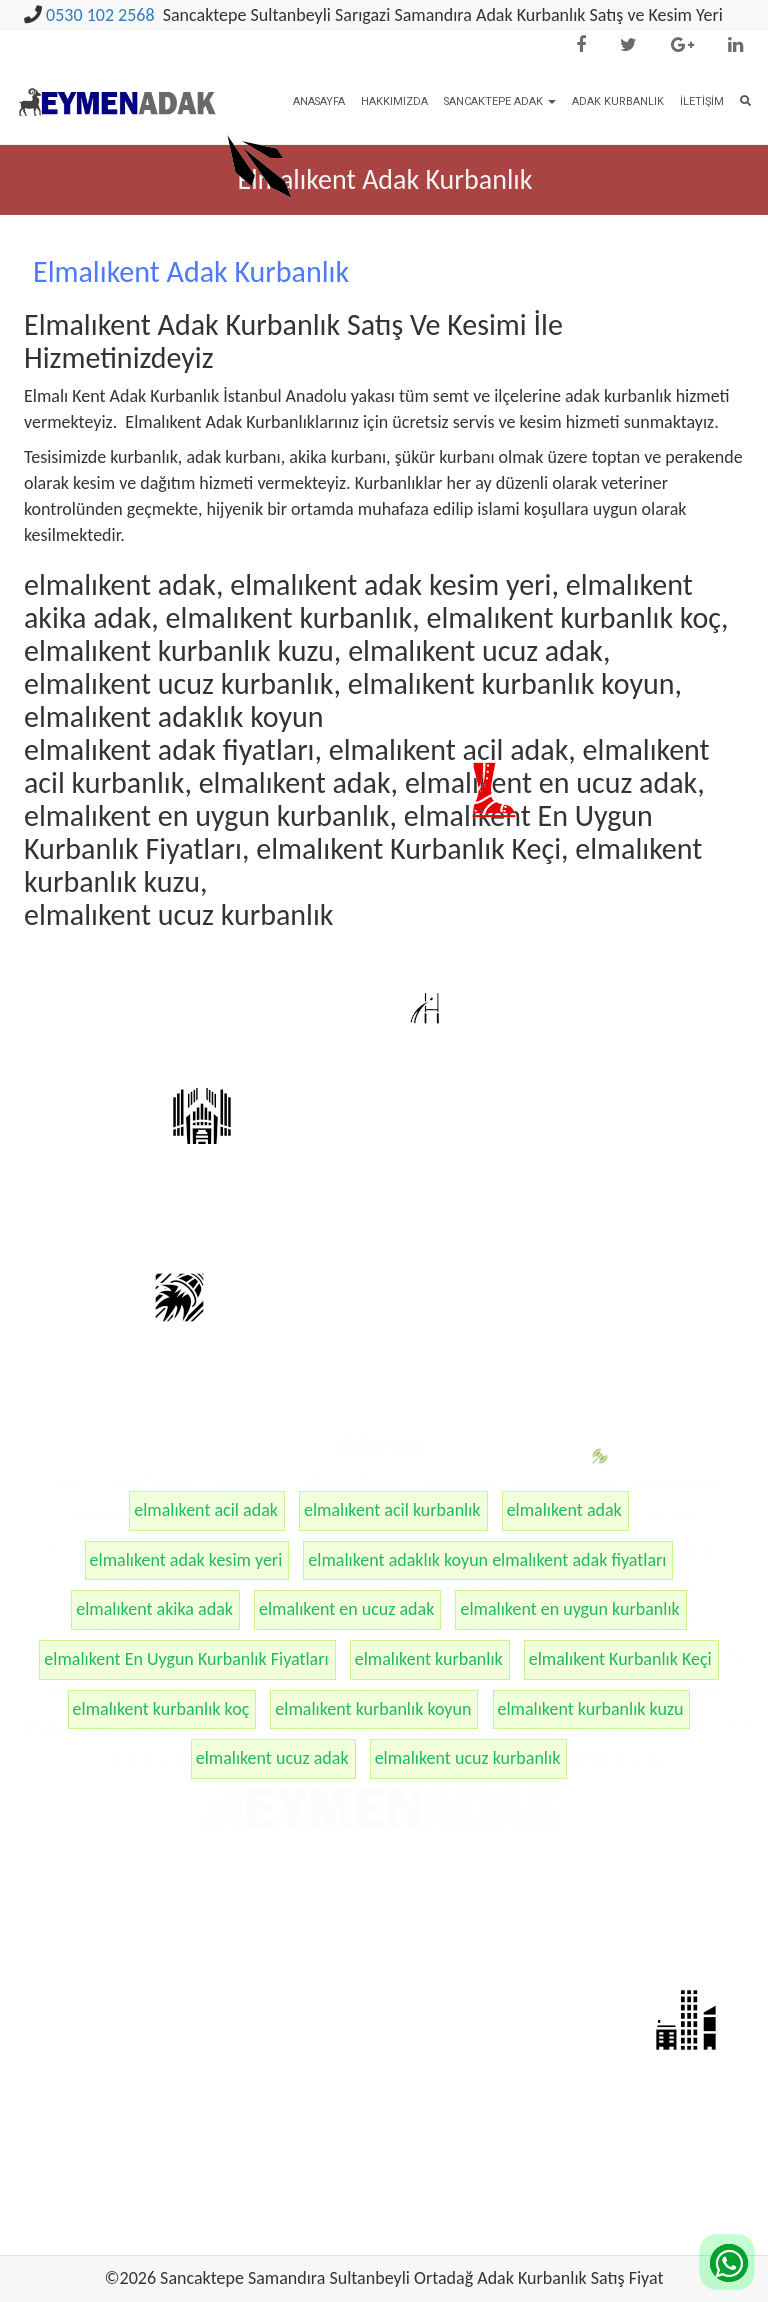 Image resolution: width=768 pixels, height=2302 pixels. I want to click on collect or earn gems in a game, so click(259, 166).